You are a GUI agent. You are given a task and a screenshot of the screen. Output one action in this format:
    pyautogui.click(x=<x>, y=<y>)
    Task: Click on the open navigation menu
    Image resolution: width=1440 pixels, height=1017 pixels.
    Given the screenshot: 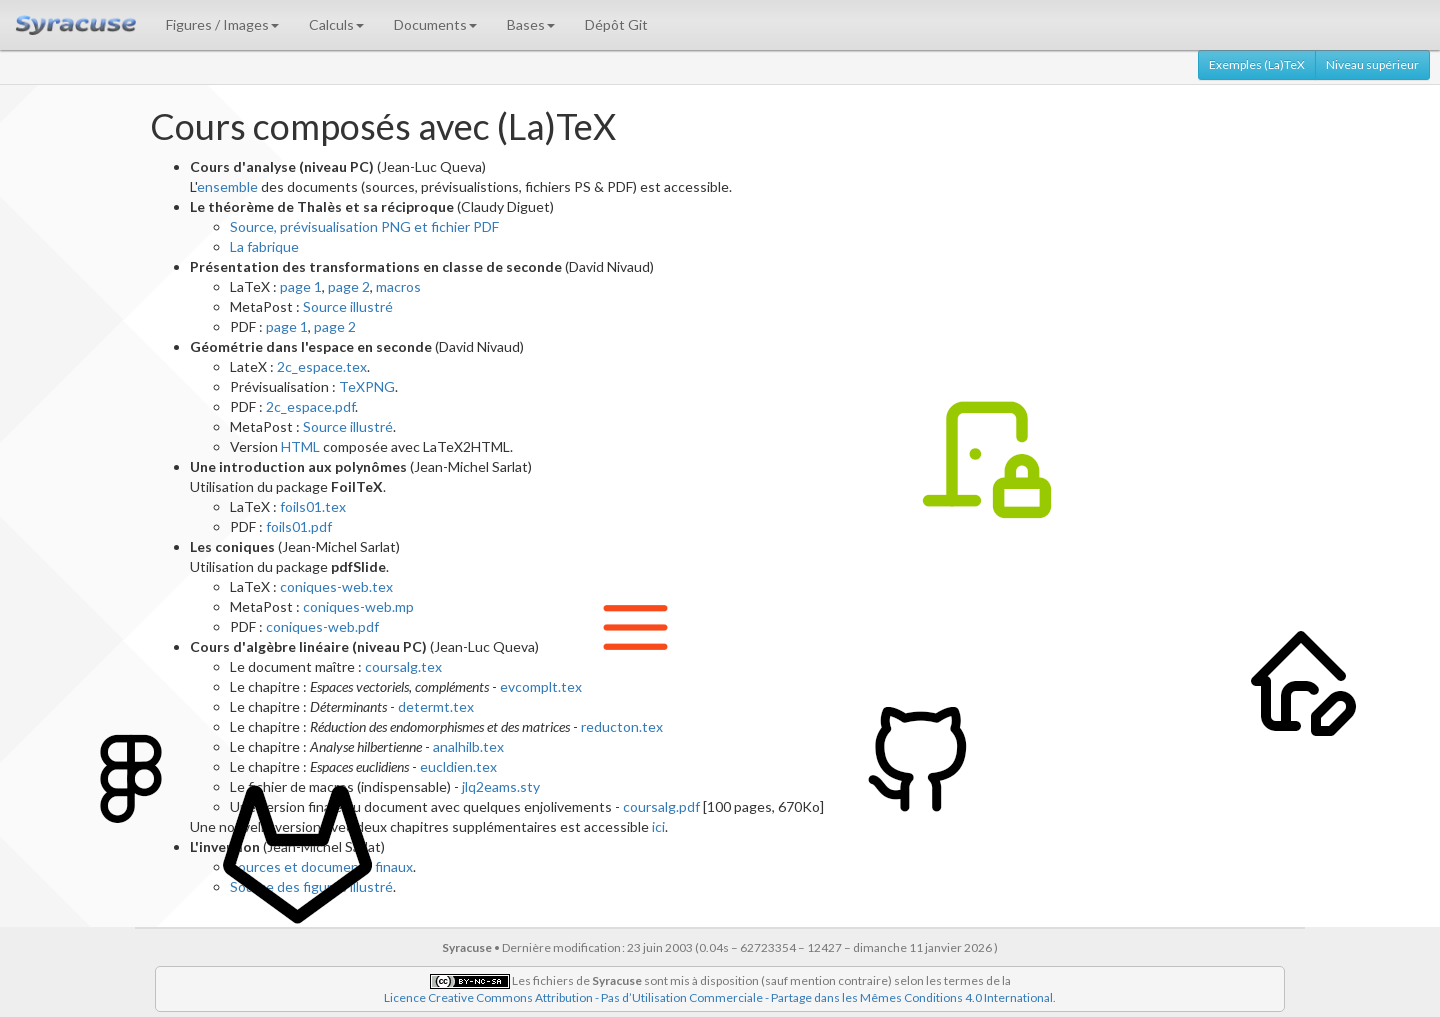 What is the action you would take?
    pyautogui.click(x=635, y=627)
    